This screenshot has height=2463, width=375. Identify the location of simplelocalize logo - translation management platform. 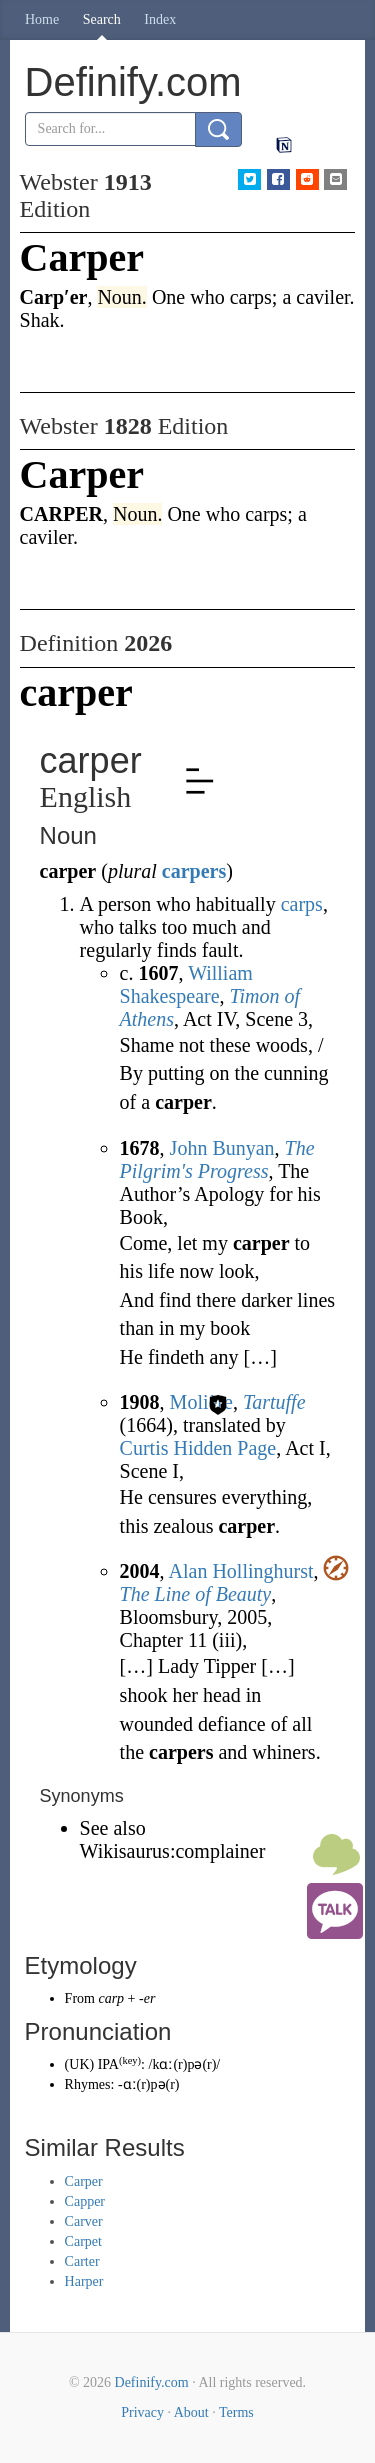
(336, 1854).